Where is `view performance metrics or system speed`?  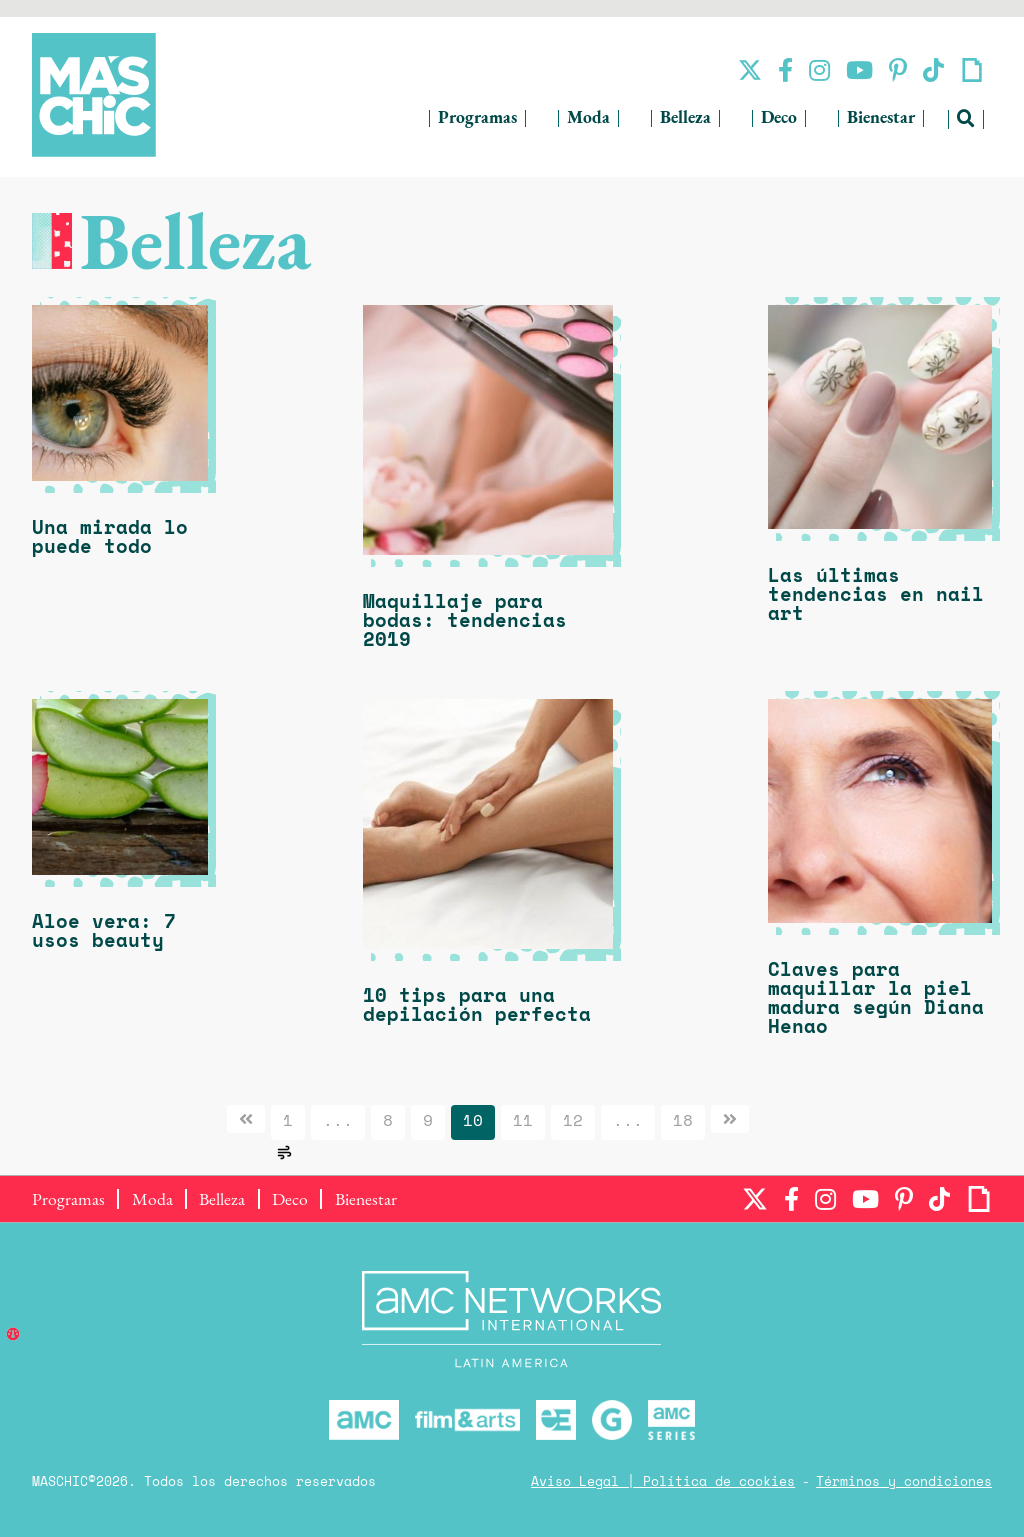 view performance metrics or system speed is located at coordinates (13, 1334).